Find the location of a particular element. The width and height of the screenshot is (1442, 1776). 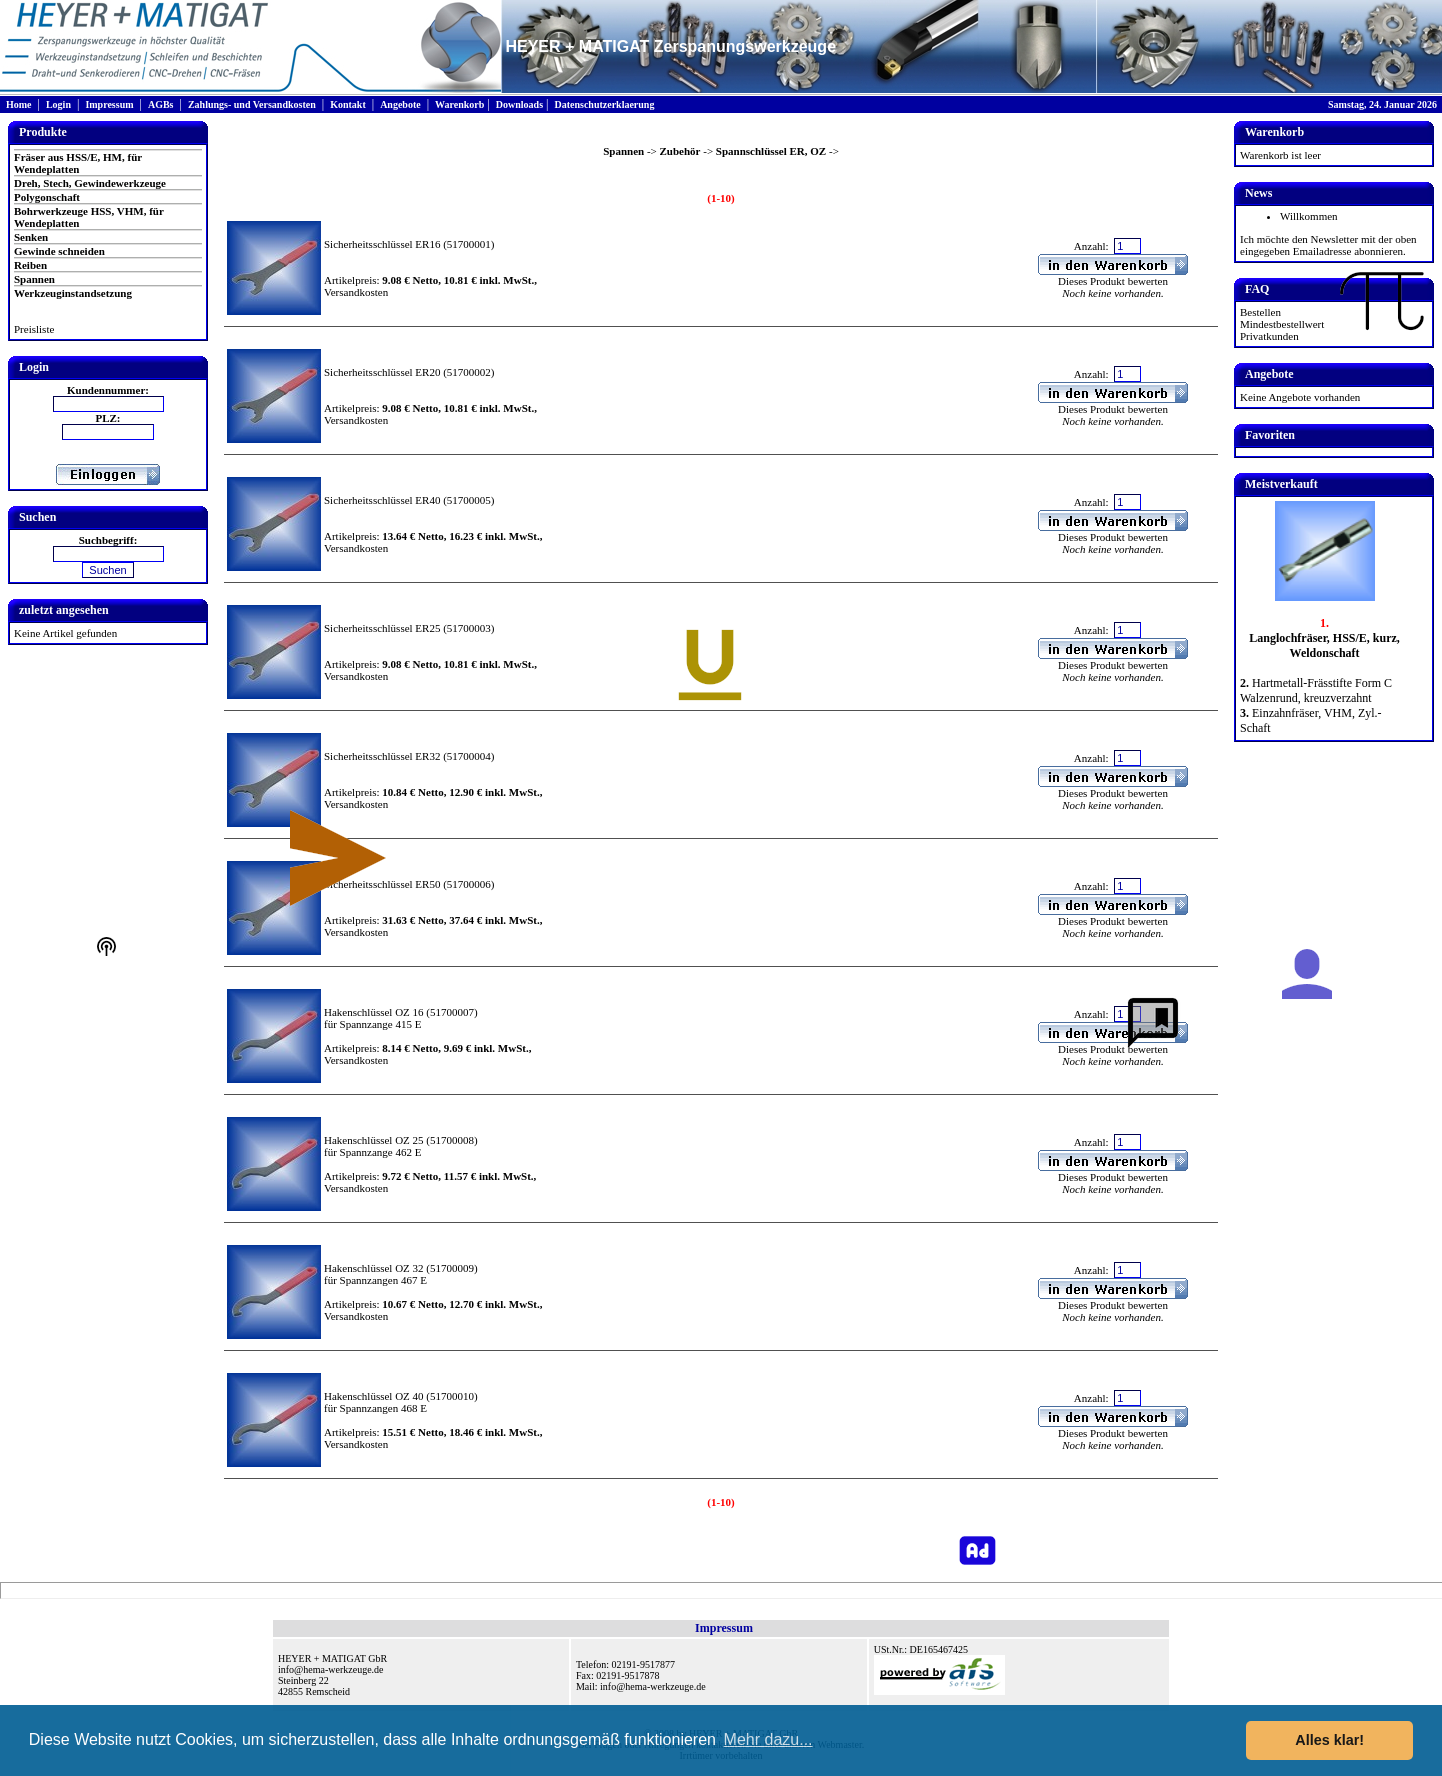

view your profile is located at coordinates (1307, 974).